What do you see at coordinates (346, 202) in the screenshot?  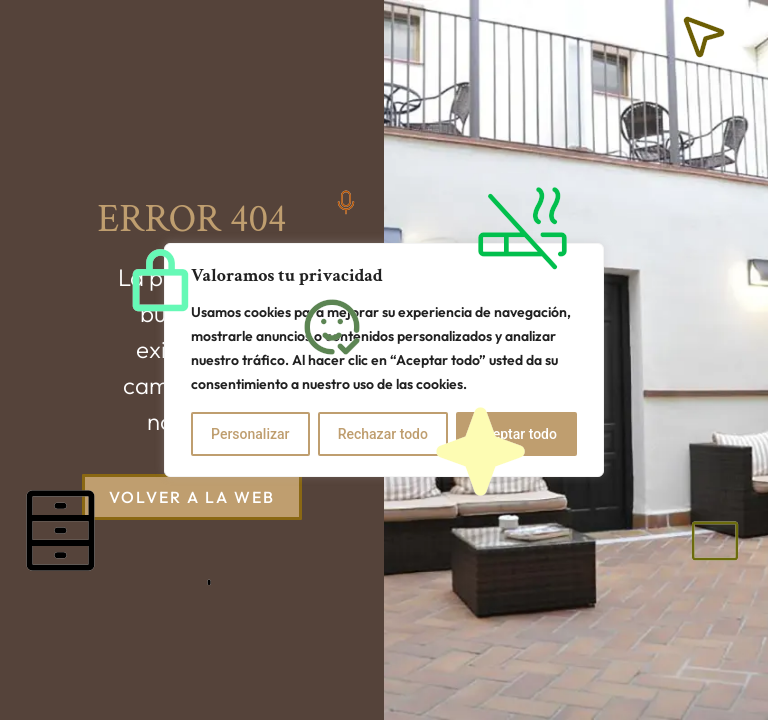 I see `tap to start voice recording` at bounding box center [346, 202].